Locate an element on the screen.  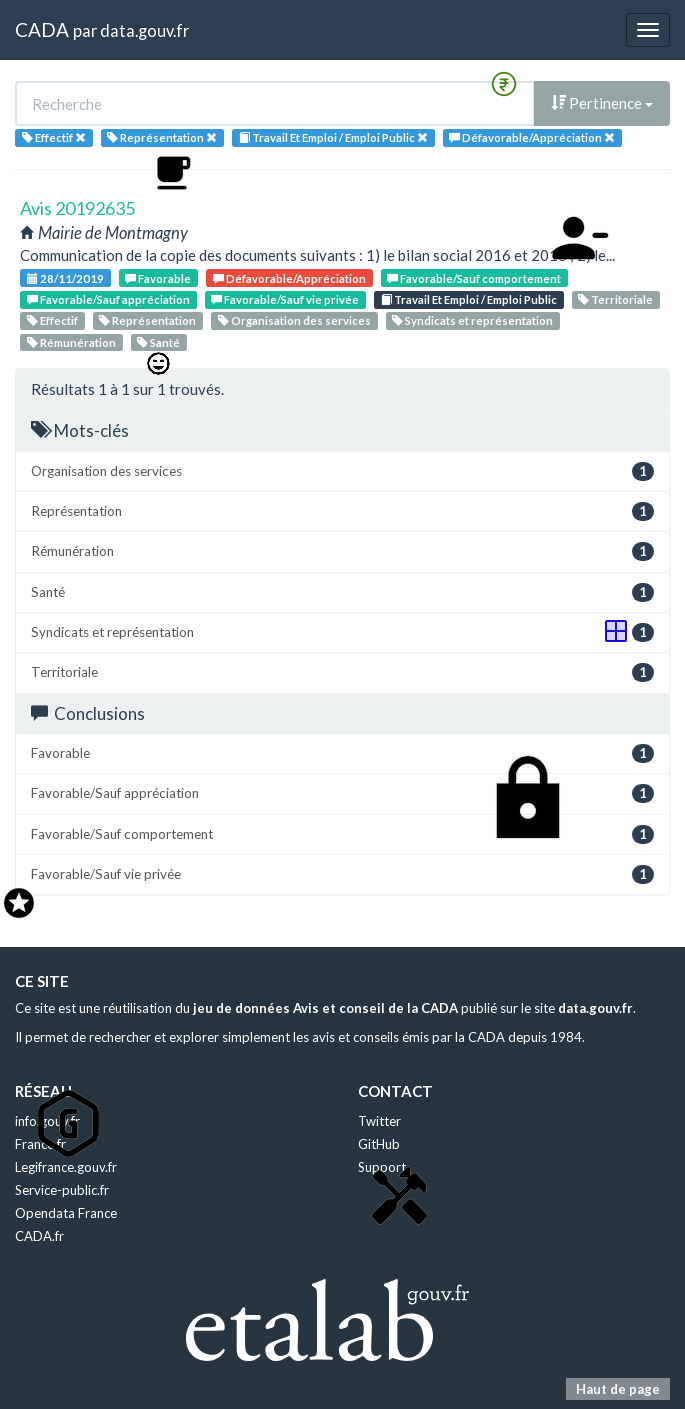
indicates a secure connection is located at coordinates (528, 799).